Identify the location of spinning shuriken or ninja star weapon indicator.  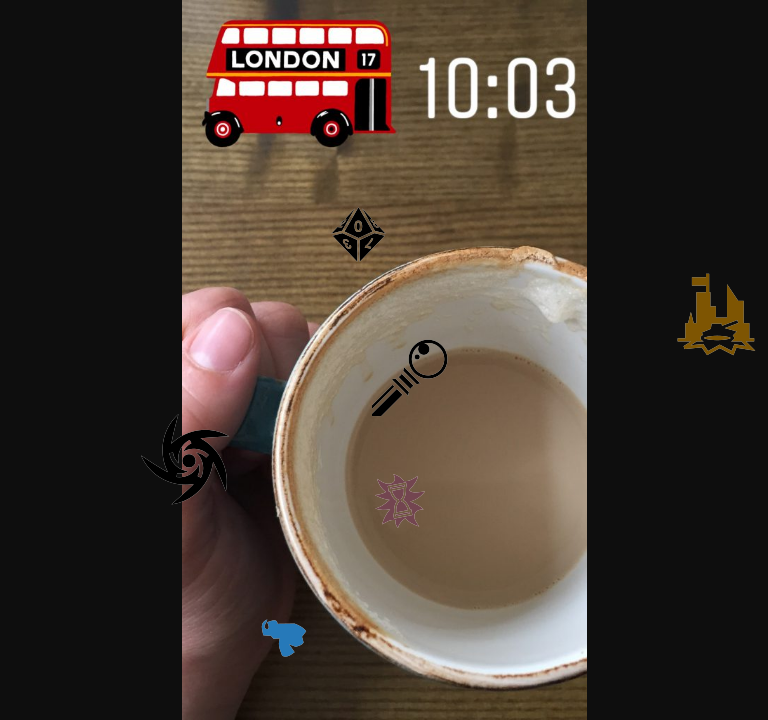
(185, 459).